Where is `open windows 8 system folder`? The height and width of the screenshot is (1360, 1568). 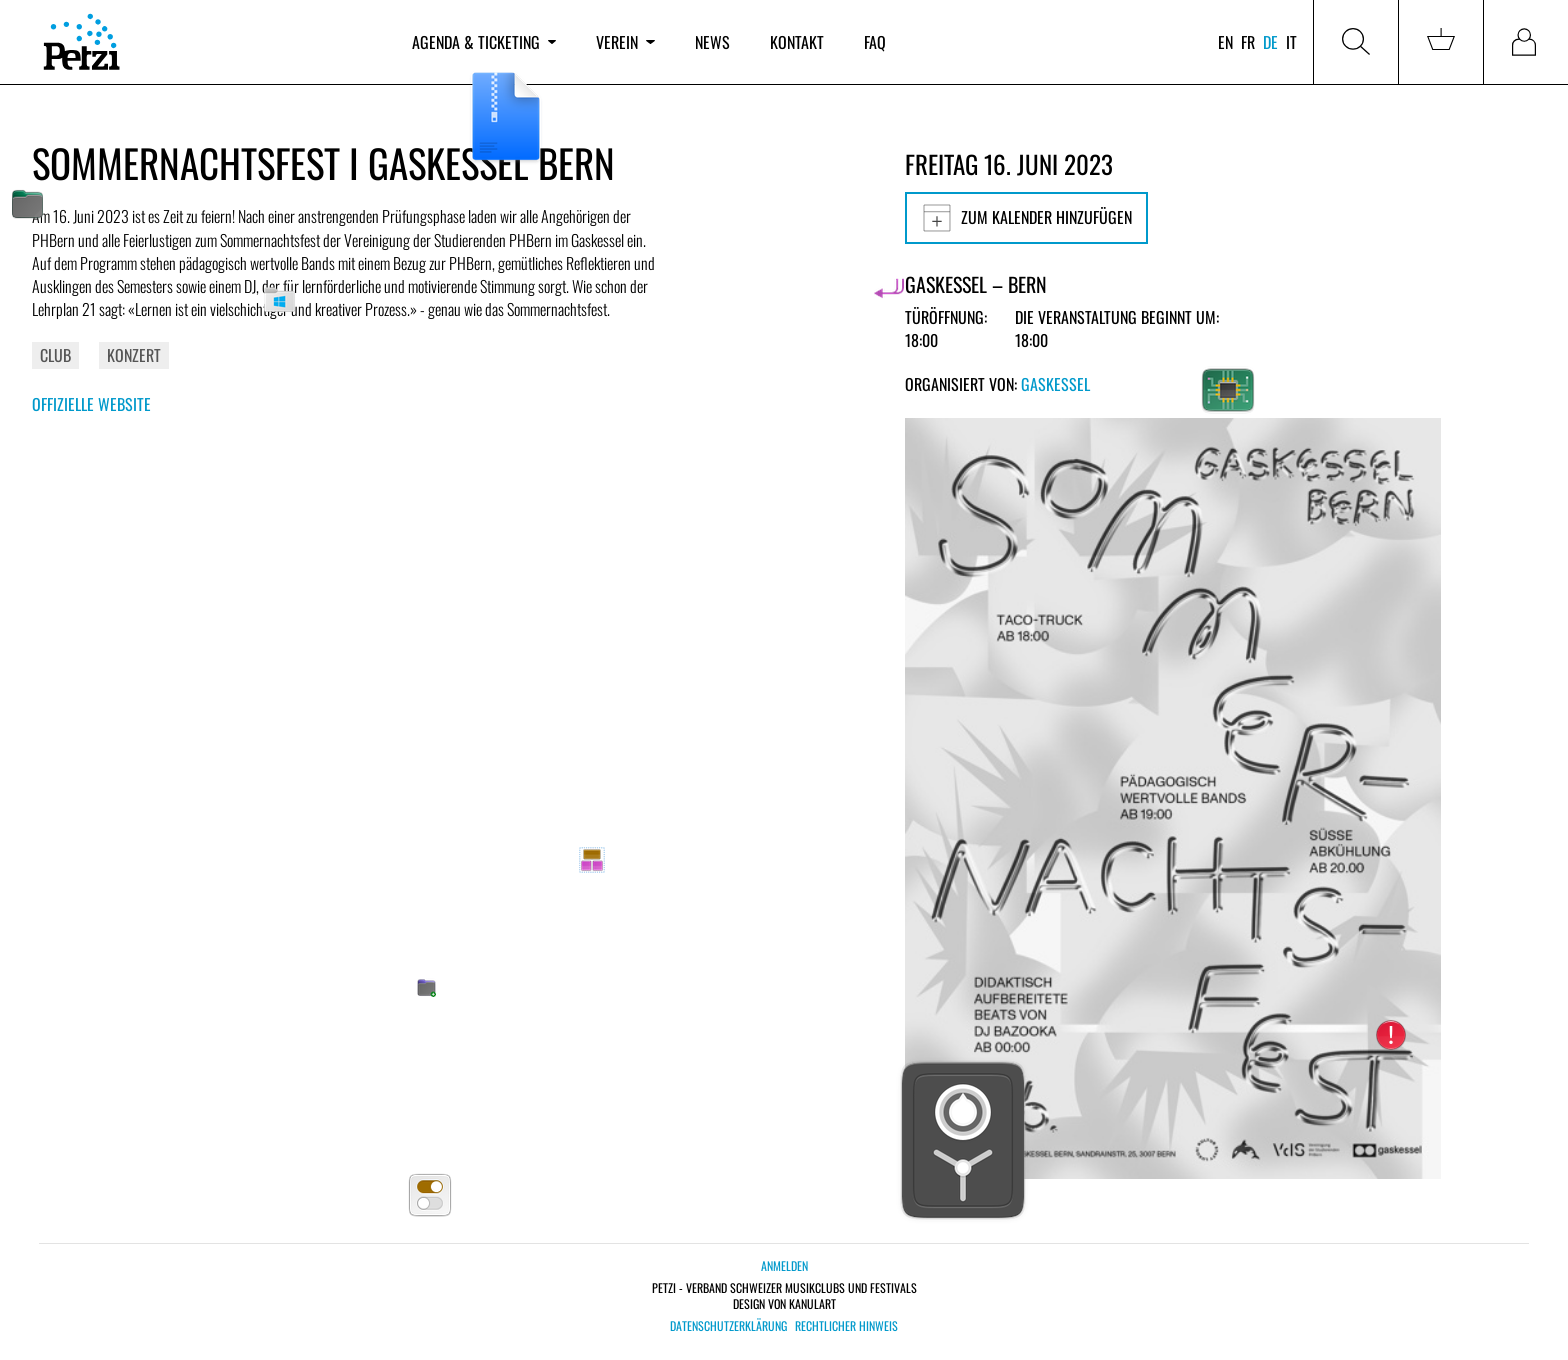
open windows 8 system folder is located at coordinates (279, 300).